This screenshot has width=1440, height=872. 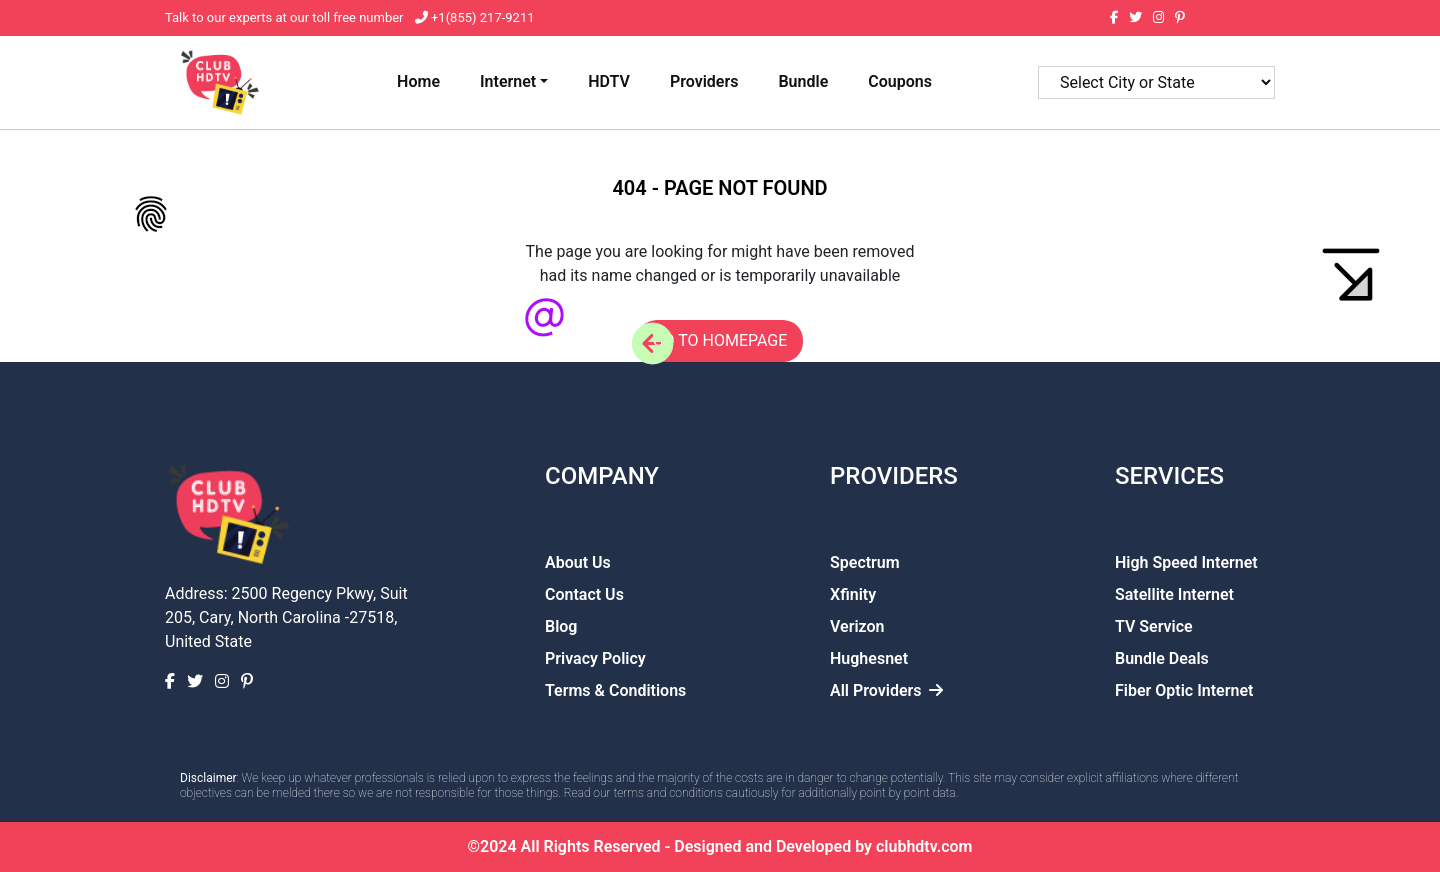 What do you see at coordinates (1351, 277) in the screenshot?
I see `move item to bottom-right corner` at bounding box center [1351, 277].